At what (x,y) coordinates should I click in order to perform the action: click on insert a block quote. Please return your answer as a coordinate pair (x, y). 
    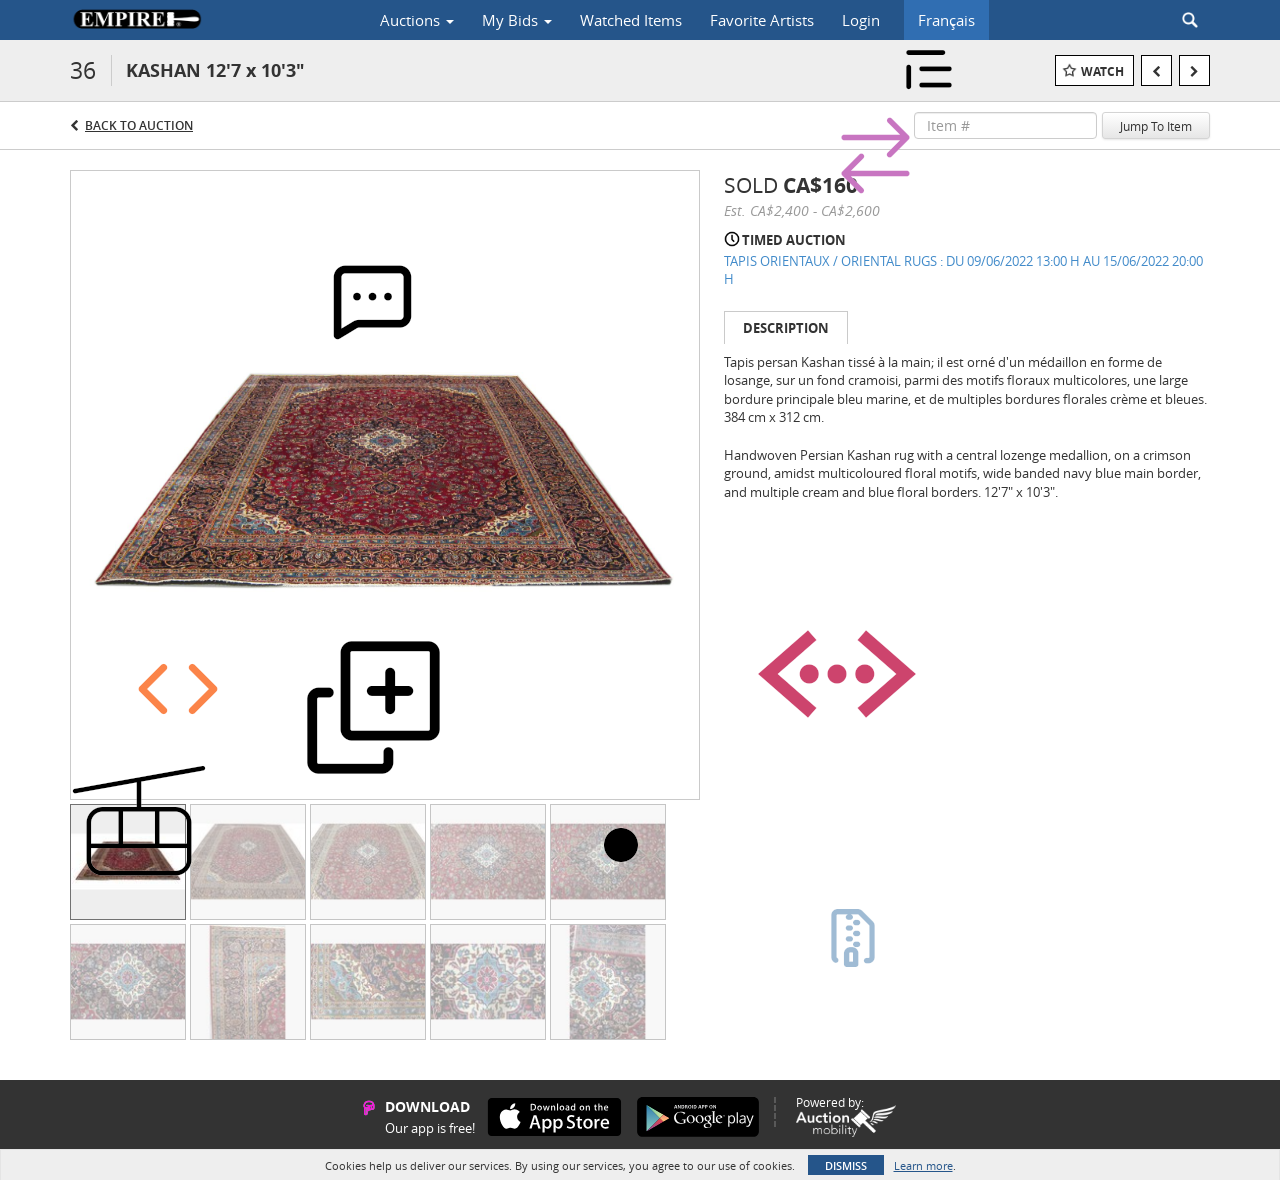
    Looking at the image, I should click on (929, 68).